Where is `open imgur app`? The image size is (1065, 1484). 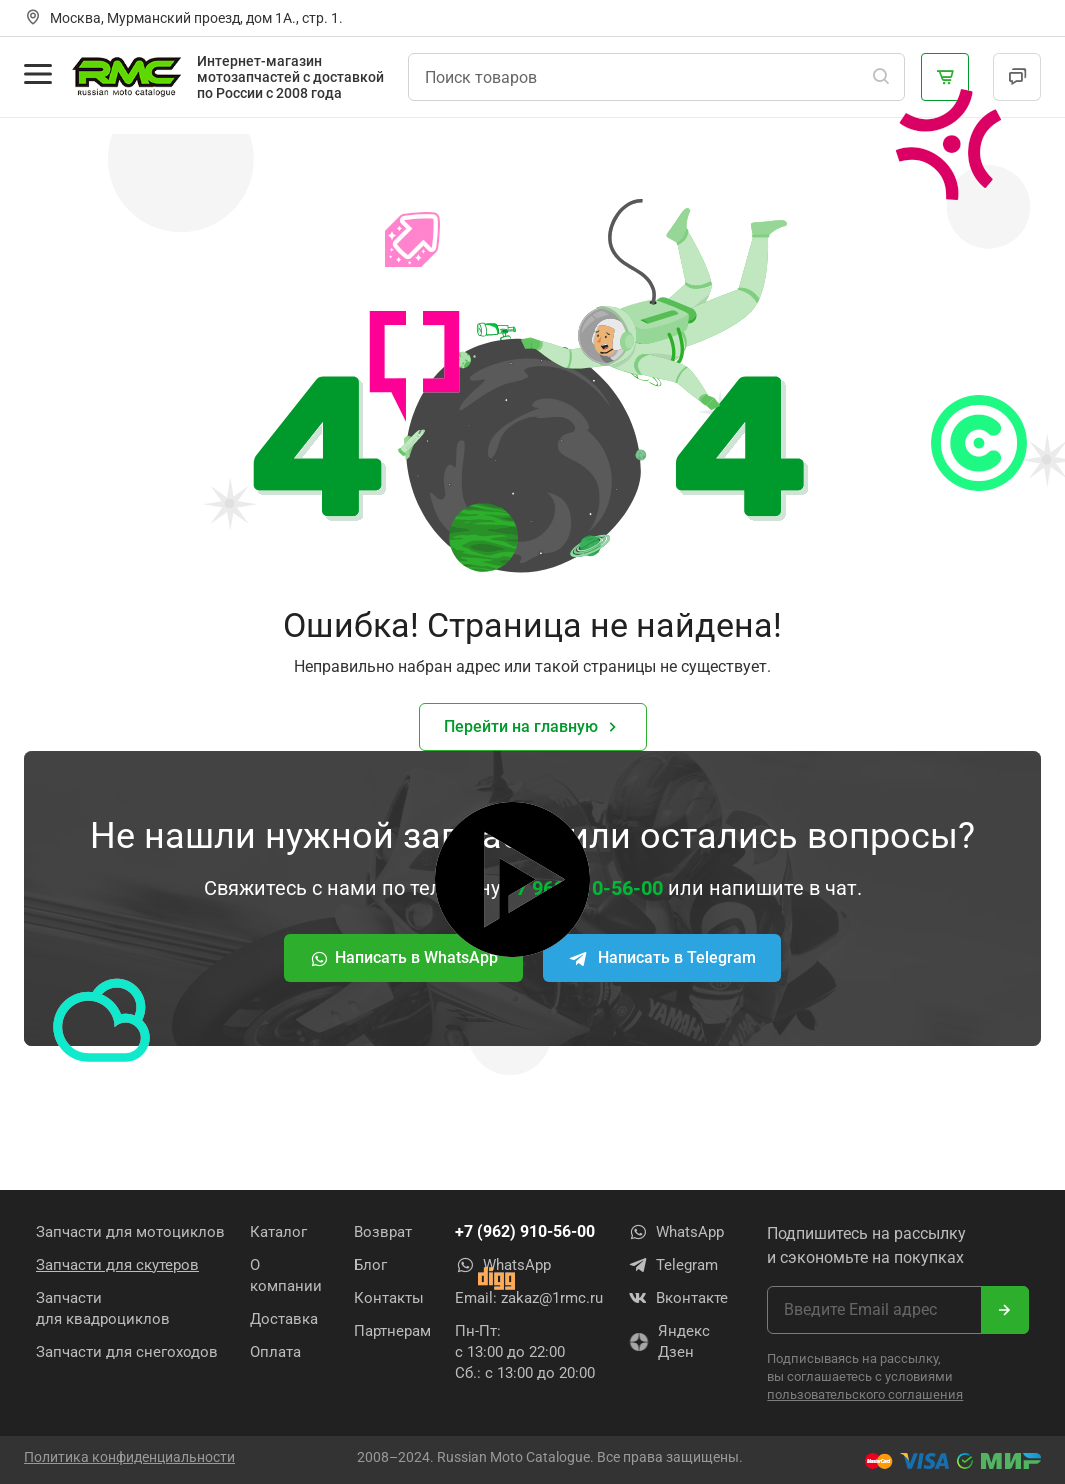
open imgur app is located at coordinates (412, 239).